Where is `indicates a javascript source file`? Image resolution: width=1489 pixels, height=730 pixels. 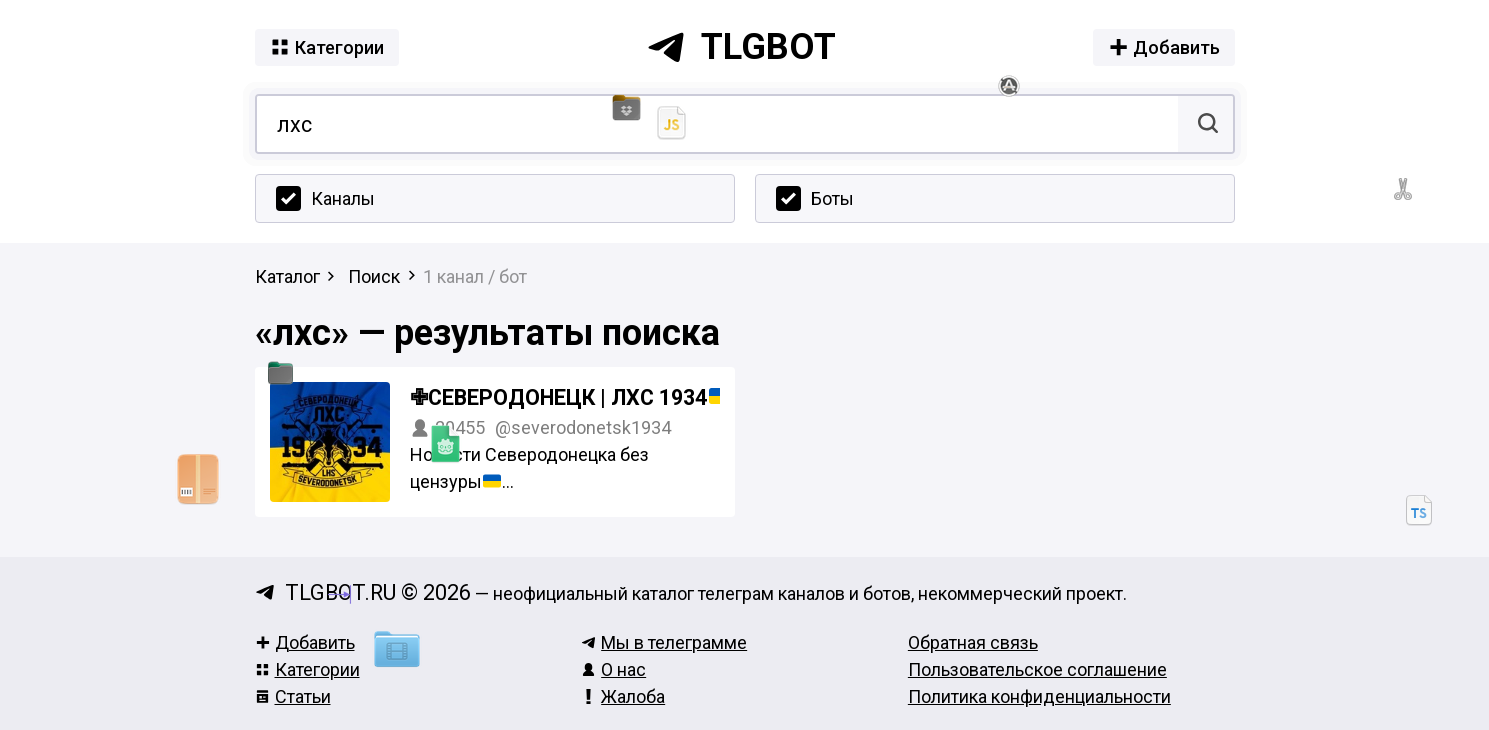 indicates a javascript source file is located at coordinates (671, 122).